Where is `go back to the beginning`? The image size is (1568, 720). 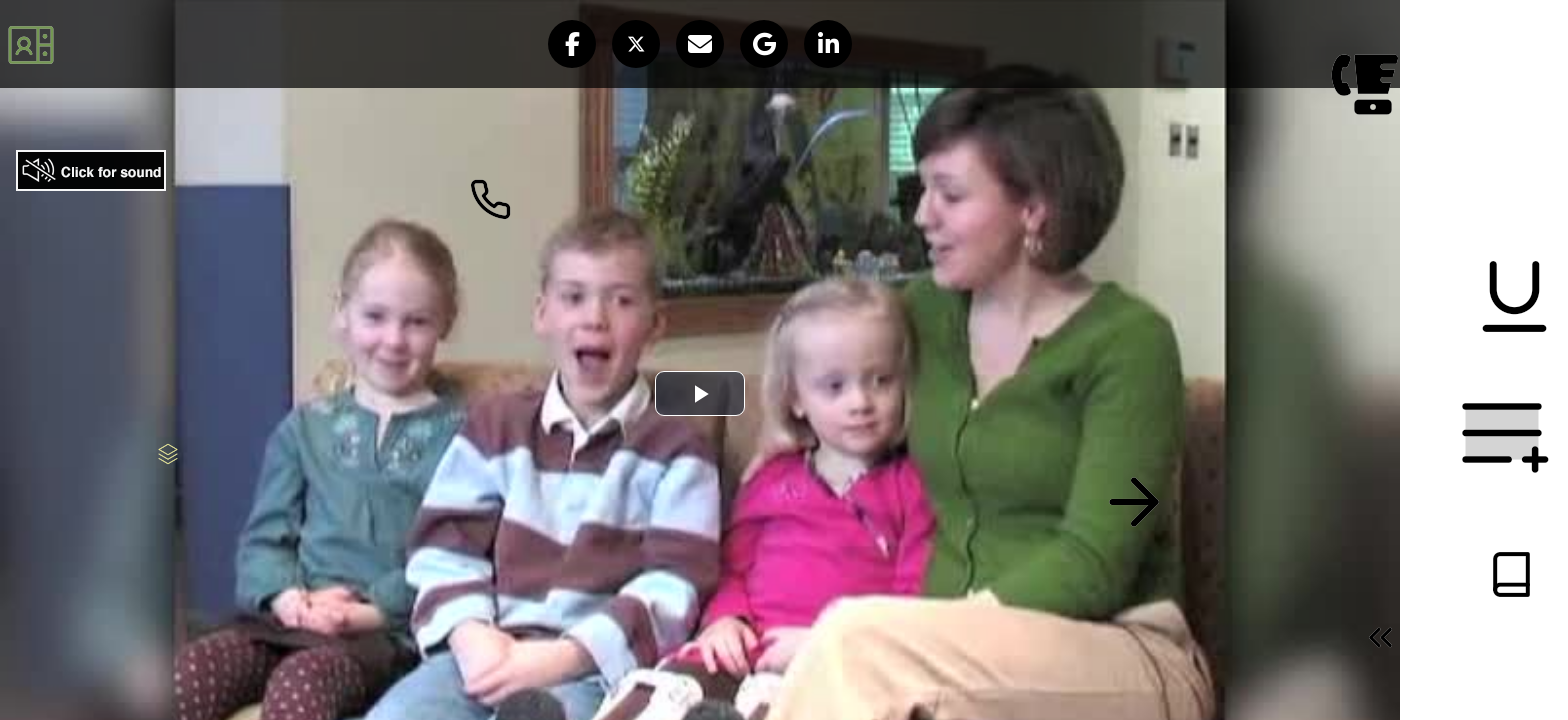 go back to the beginning is located at coordinates (1380, 637).